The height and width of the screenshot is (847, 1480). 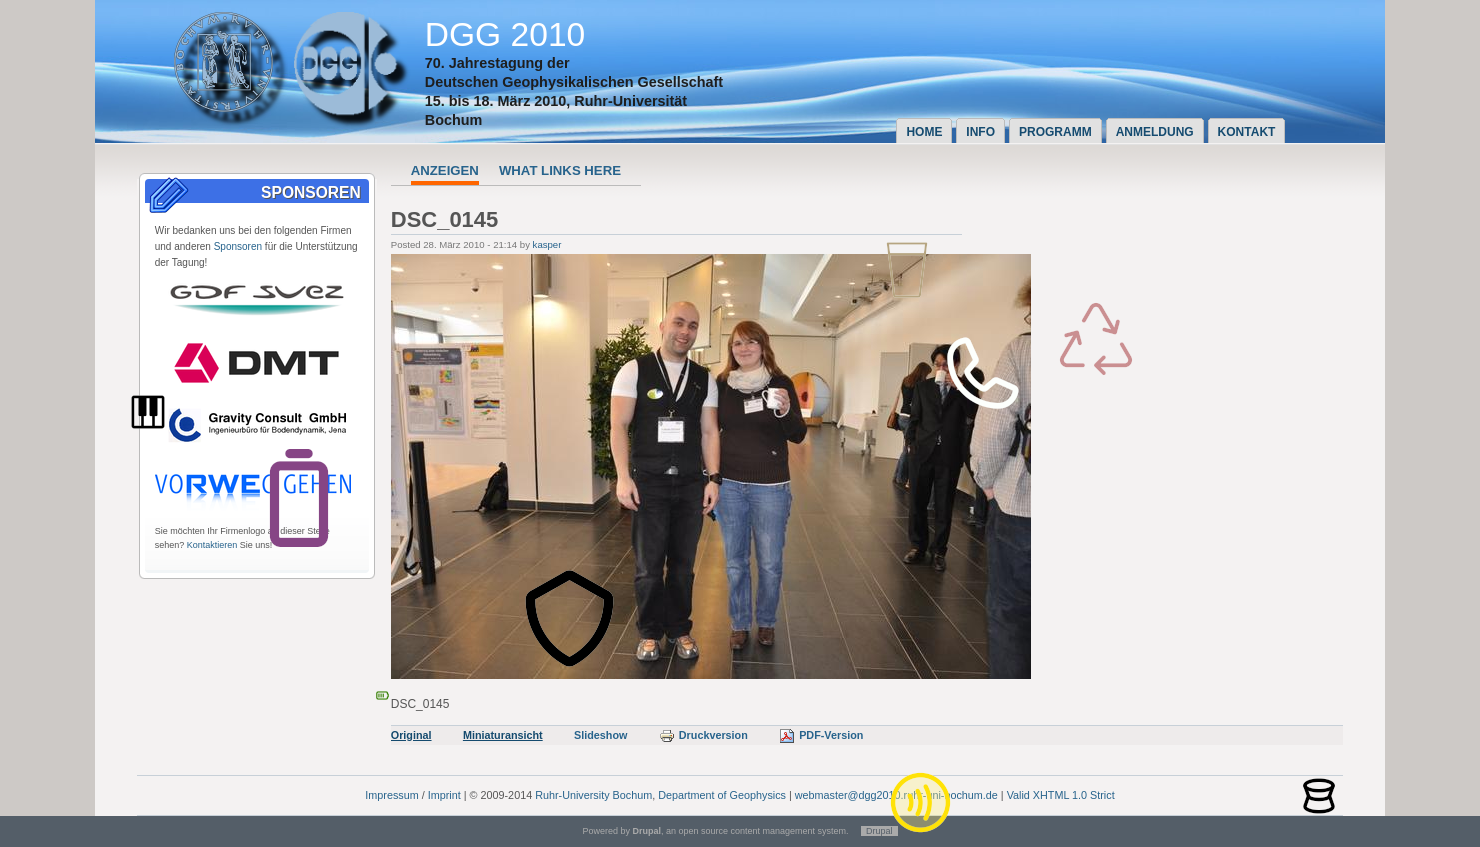 I want to click on diabolo toy or juggling equipment icon, so click(x=1319, y=796).